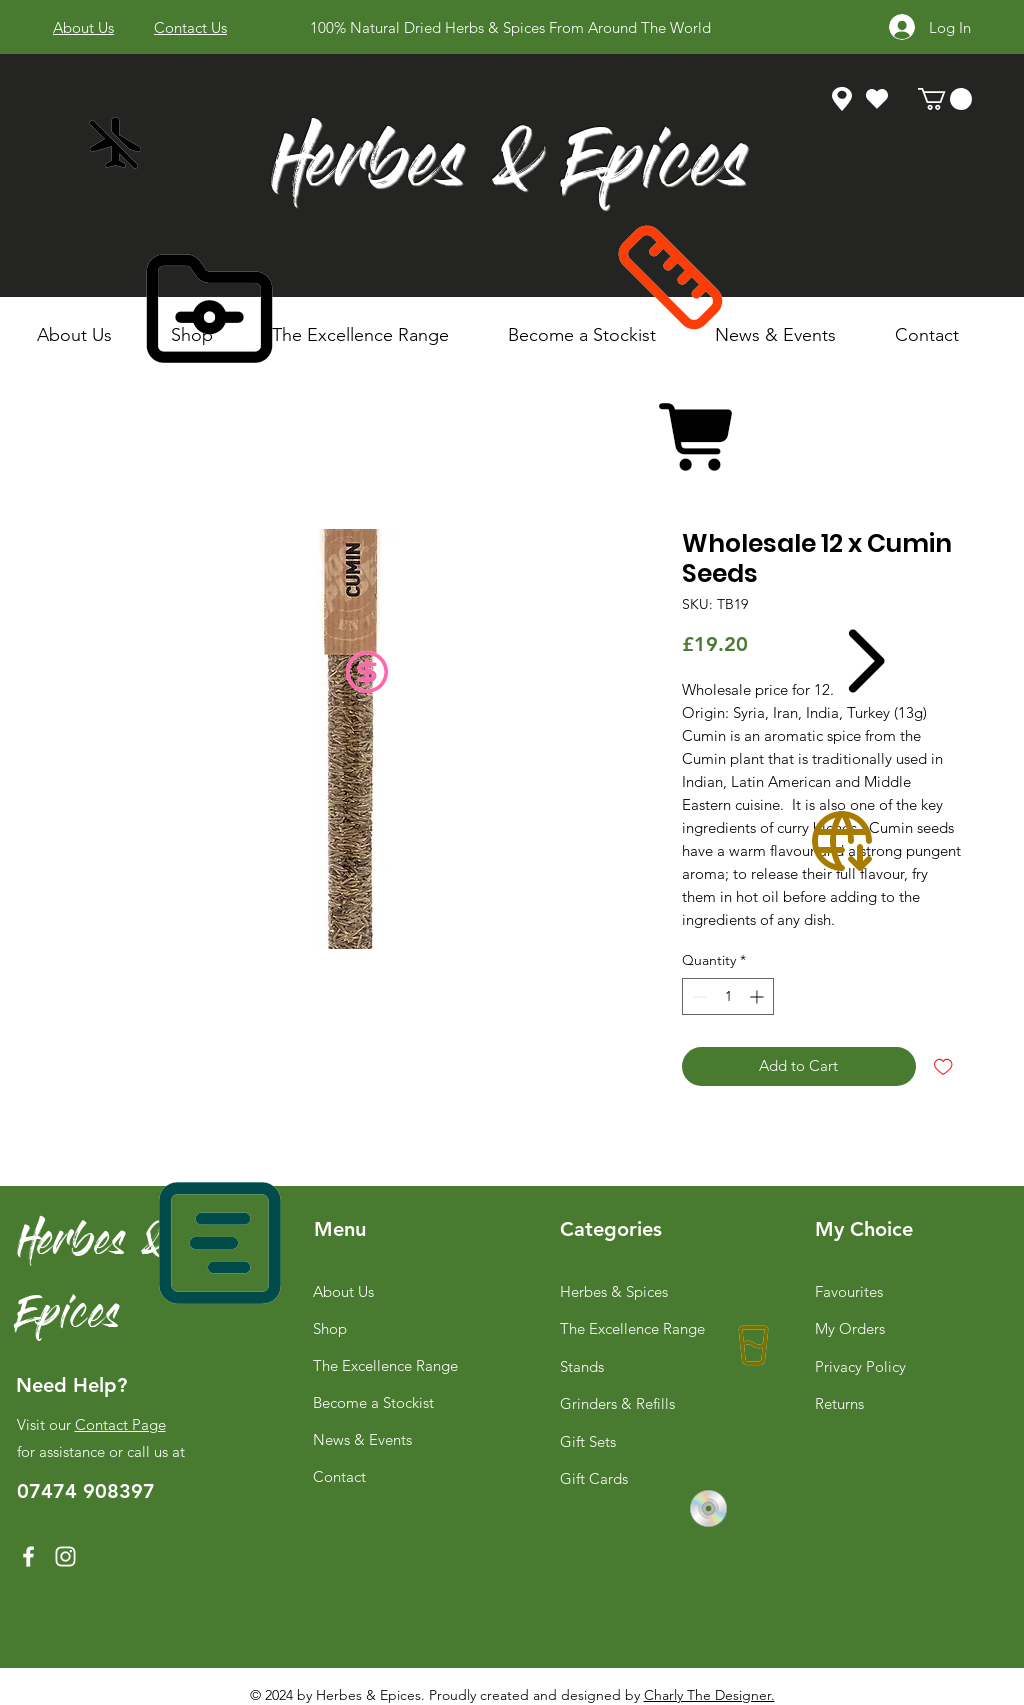  What do you see at coordinates (115, 142) in the screenshot?
I see `airplane mode is currently disabled` at bounding box center [115, 142].